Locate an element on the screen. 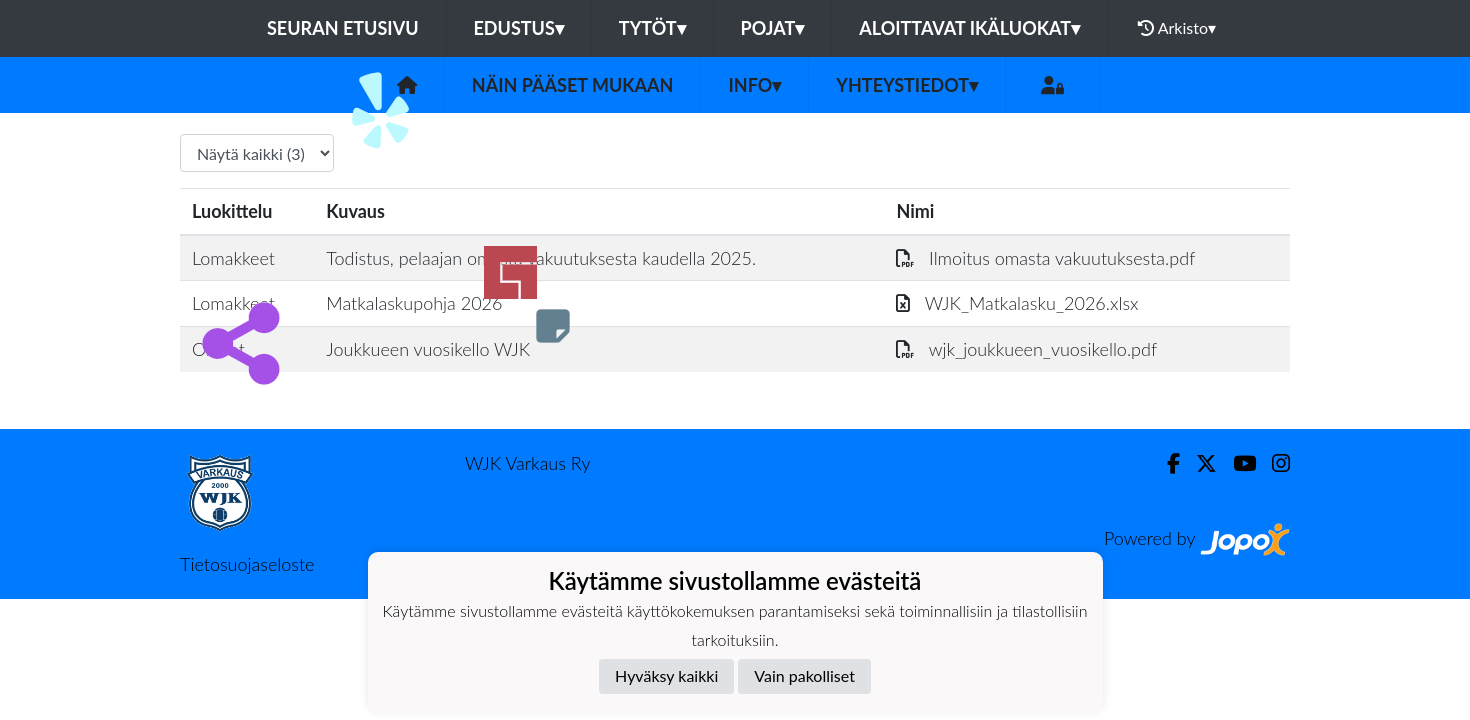  open facebook gaming app is located at coordinates (510, 272).